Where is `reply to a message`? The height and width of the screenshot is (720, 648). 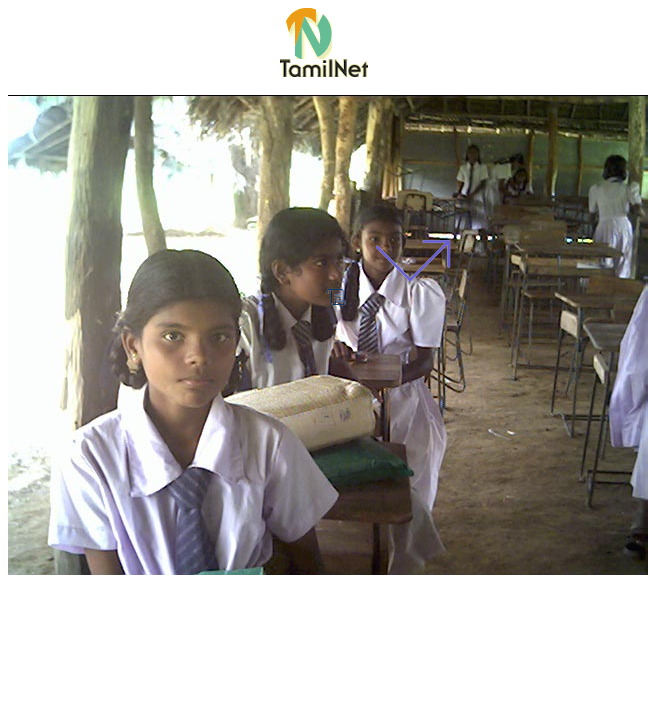 reply to a message is located at coordinates (413, 258).